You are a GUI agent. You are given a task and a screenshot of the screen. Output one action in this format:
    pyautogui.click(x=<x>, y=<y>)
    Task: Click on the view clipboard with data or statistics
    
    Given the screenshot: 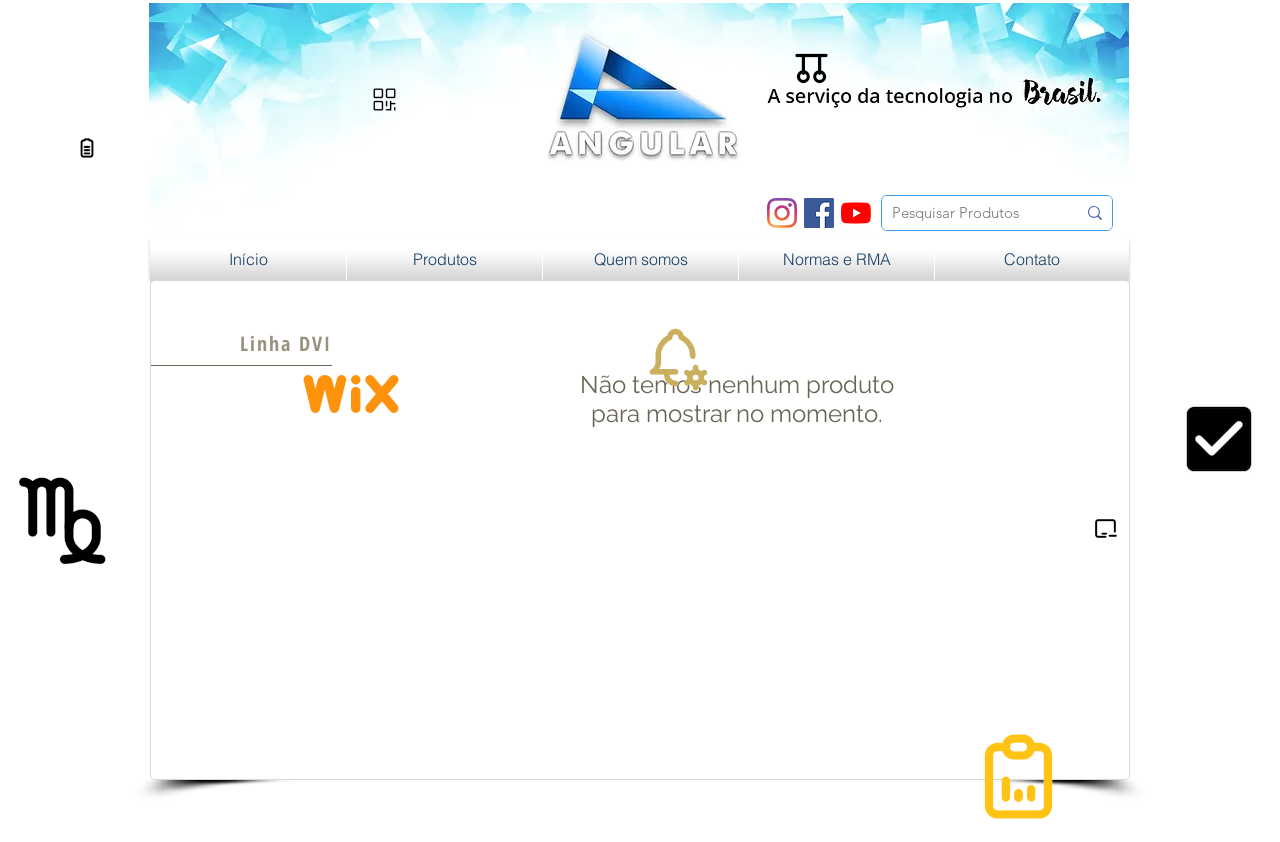 What is the action you would take?
    pyautogui.click(x=1018, y=776)
    